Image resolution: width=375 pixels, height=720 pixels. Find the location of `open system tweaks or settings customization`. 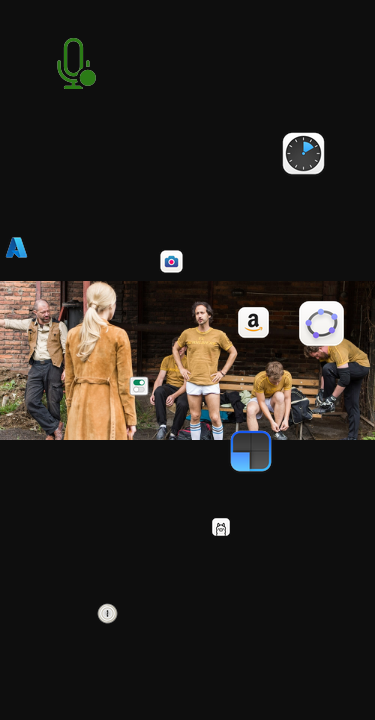

open system tweaks or settings customization is located at coordinates (139, 386).